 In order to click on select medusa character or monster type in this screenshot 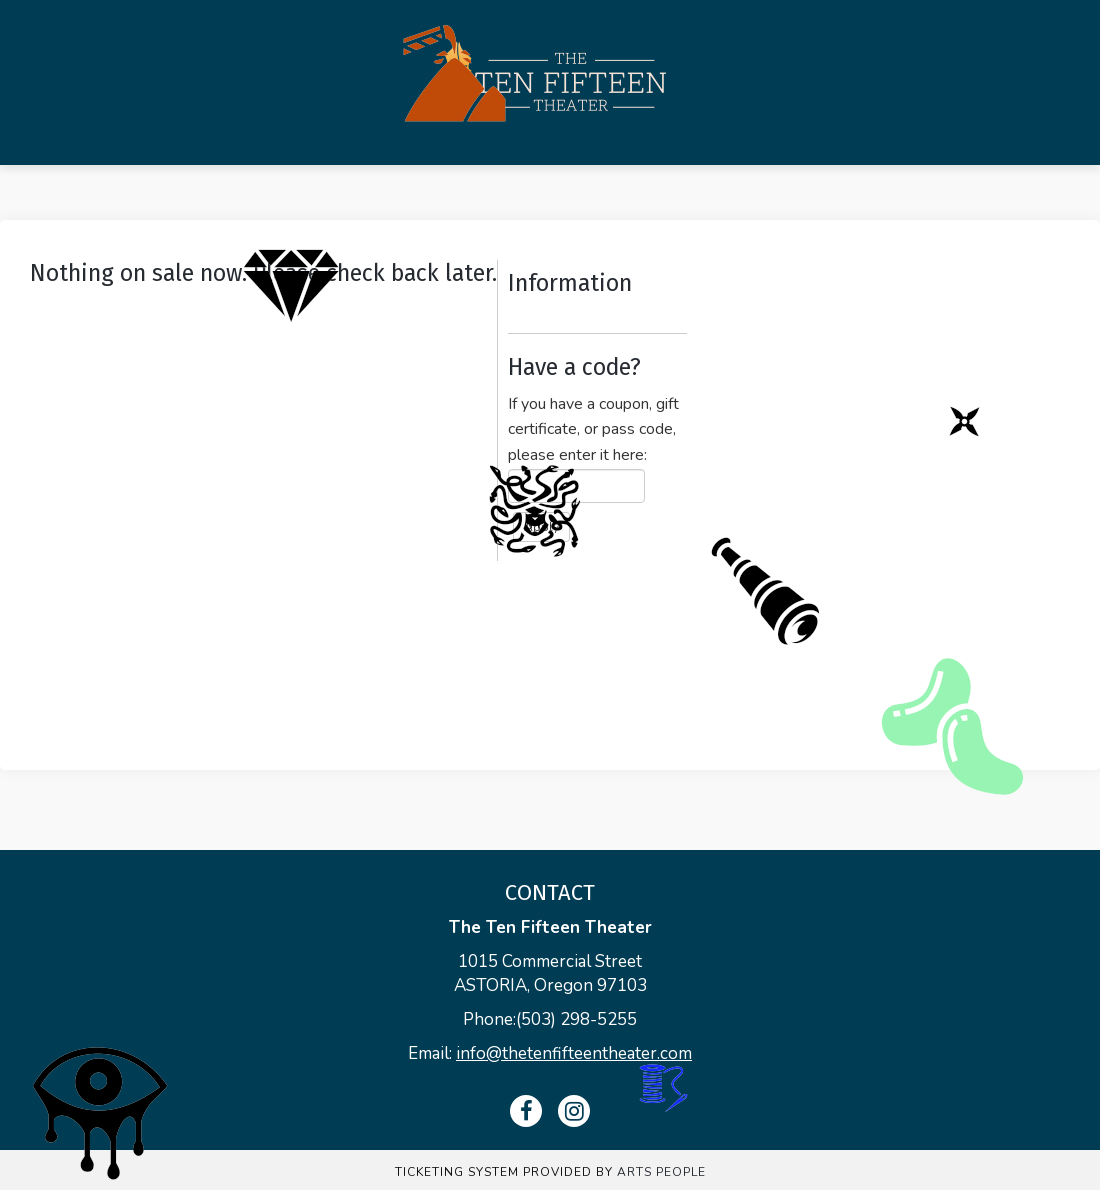, I will do `click(535, 511)`.